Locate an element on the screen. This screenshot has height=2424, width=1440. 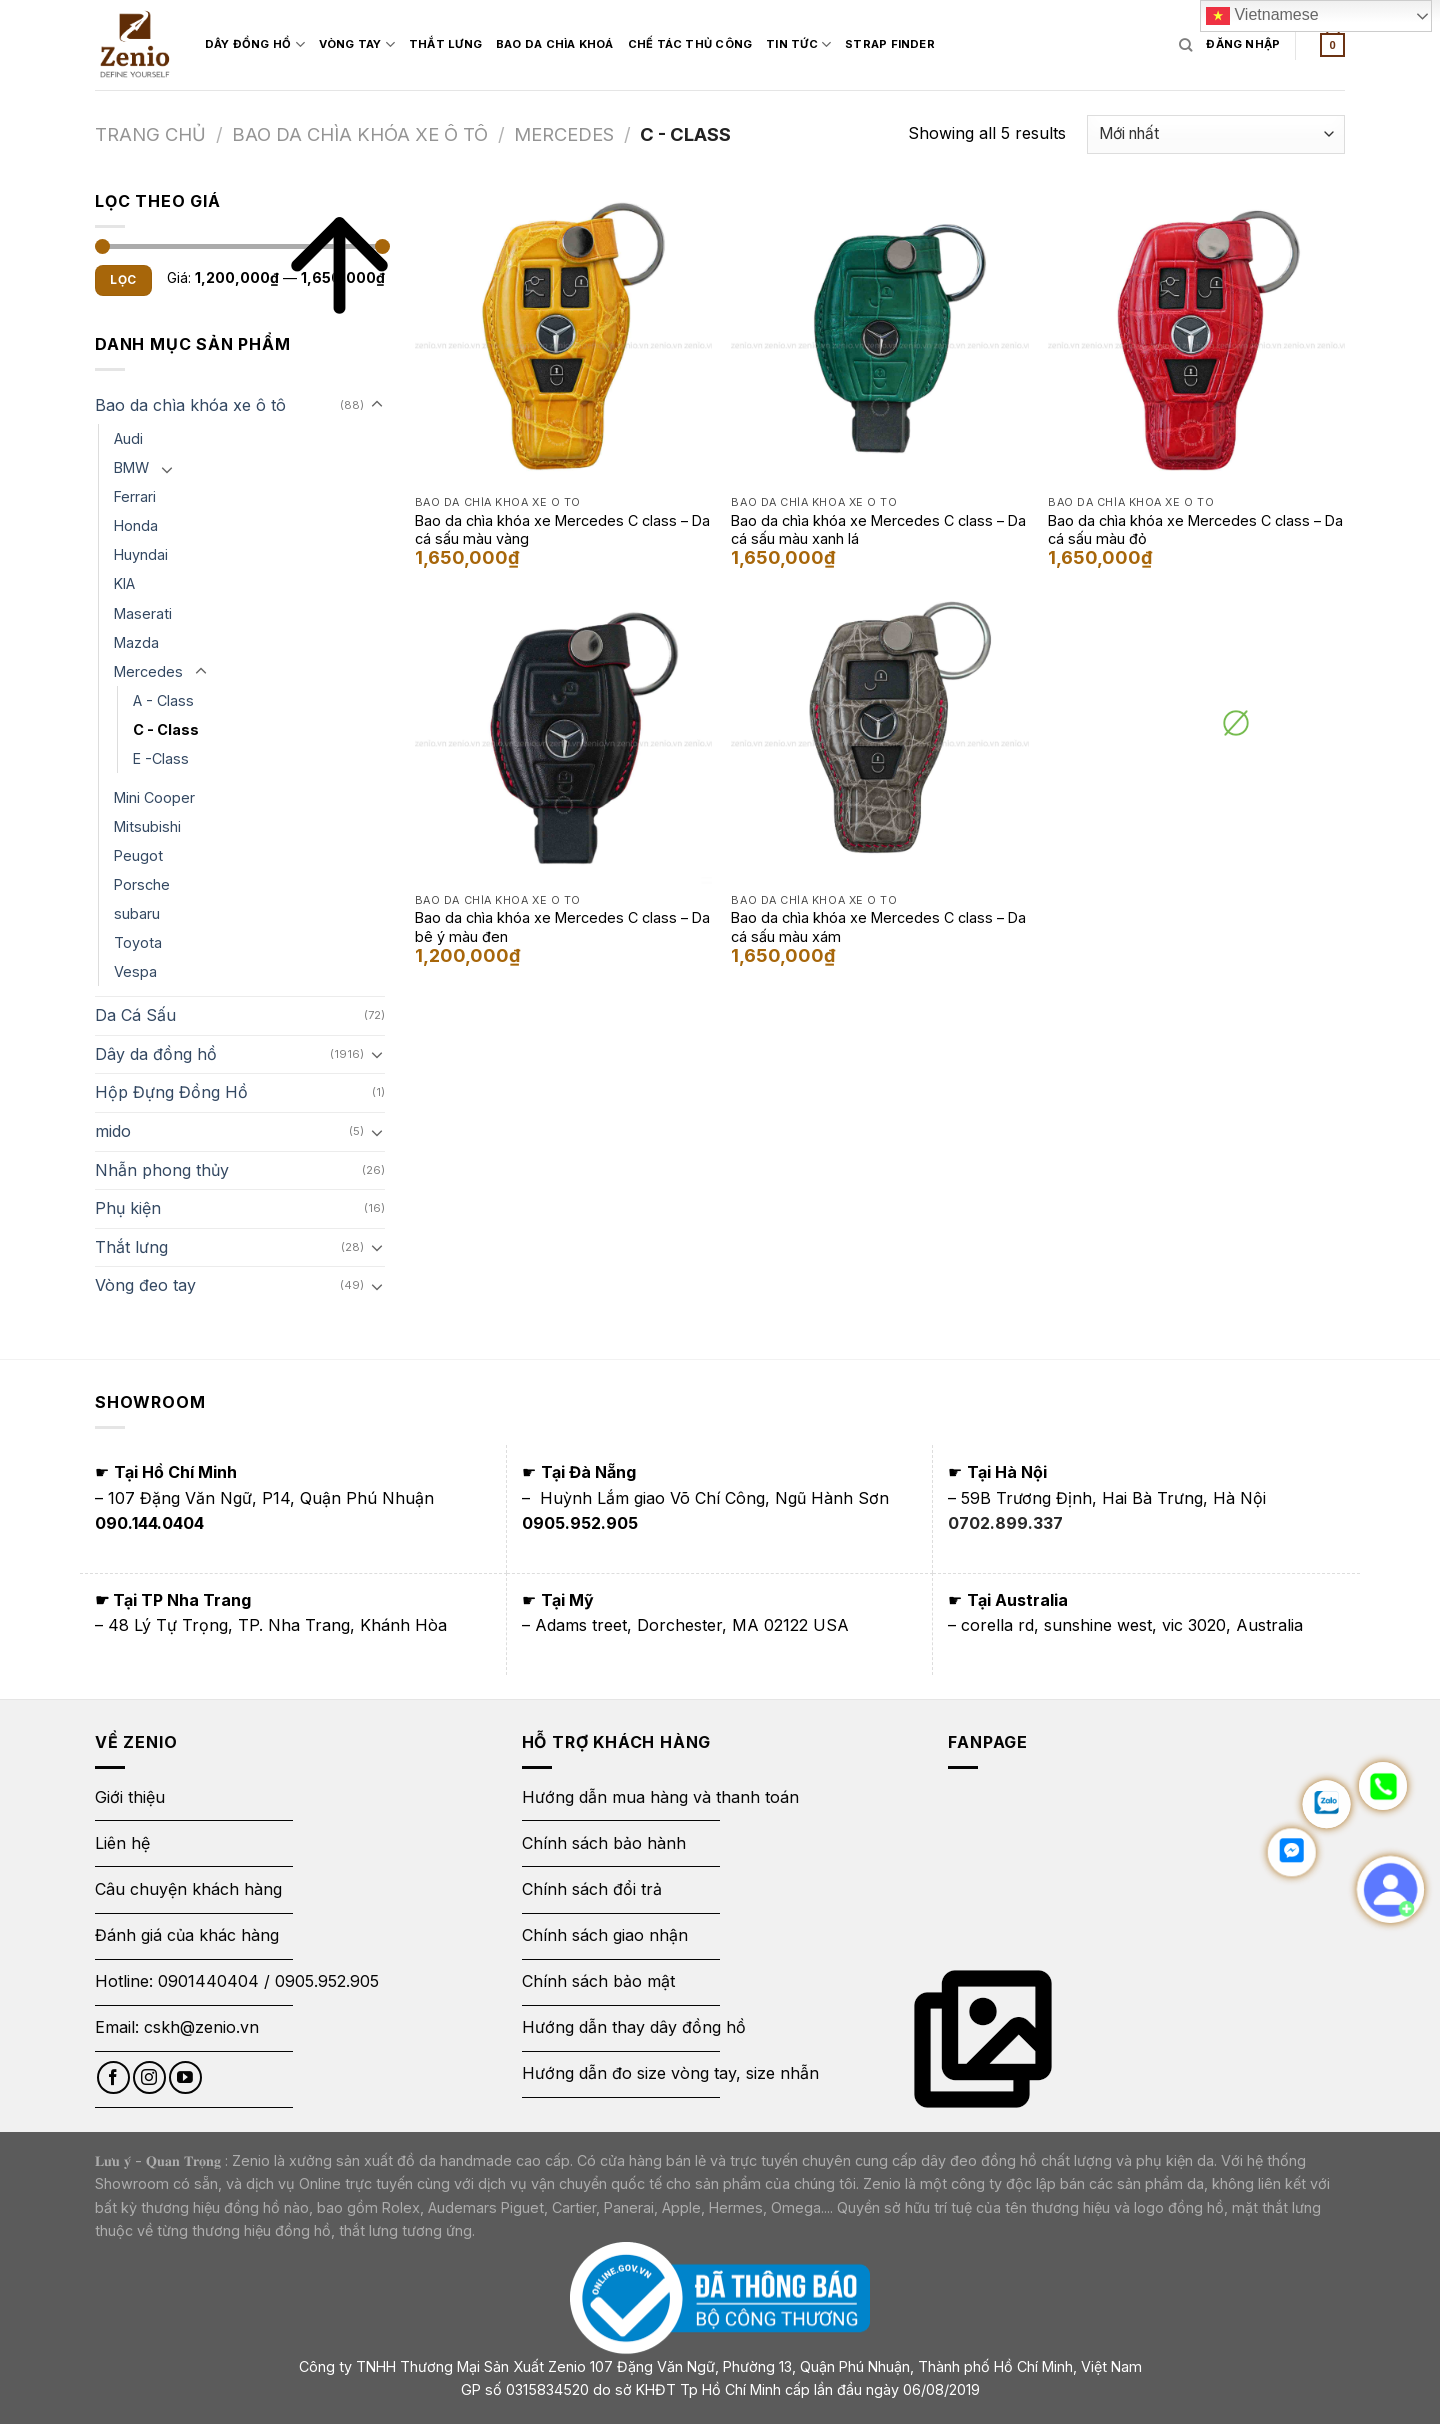
indicates an empty or null state is located at coordinates (1236, 723).